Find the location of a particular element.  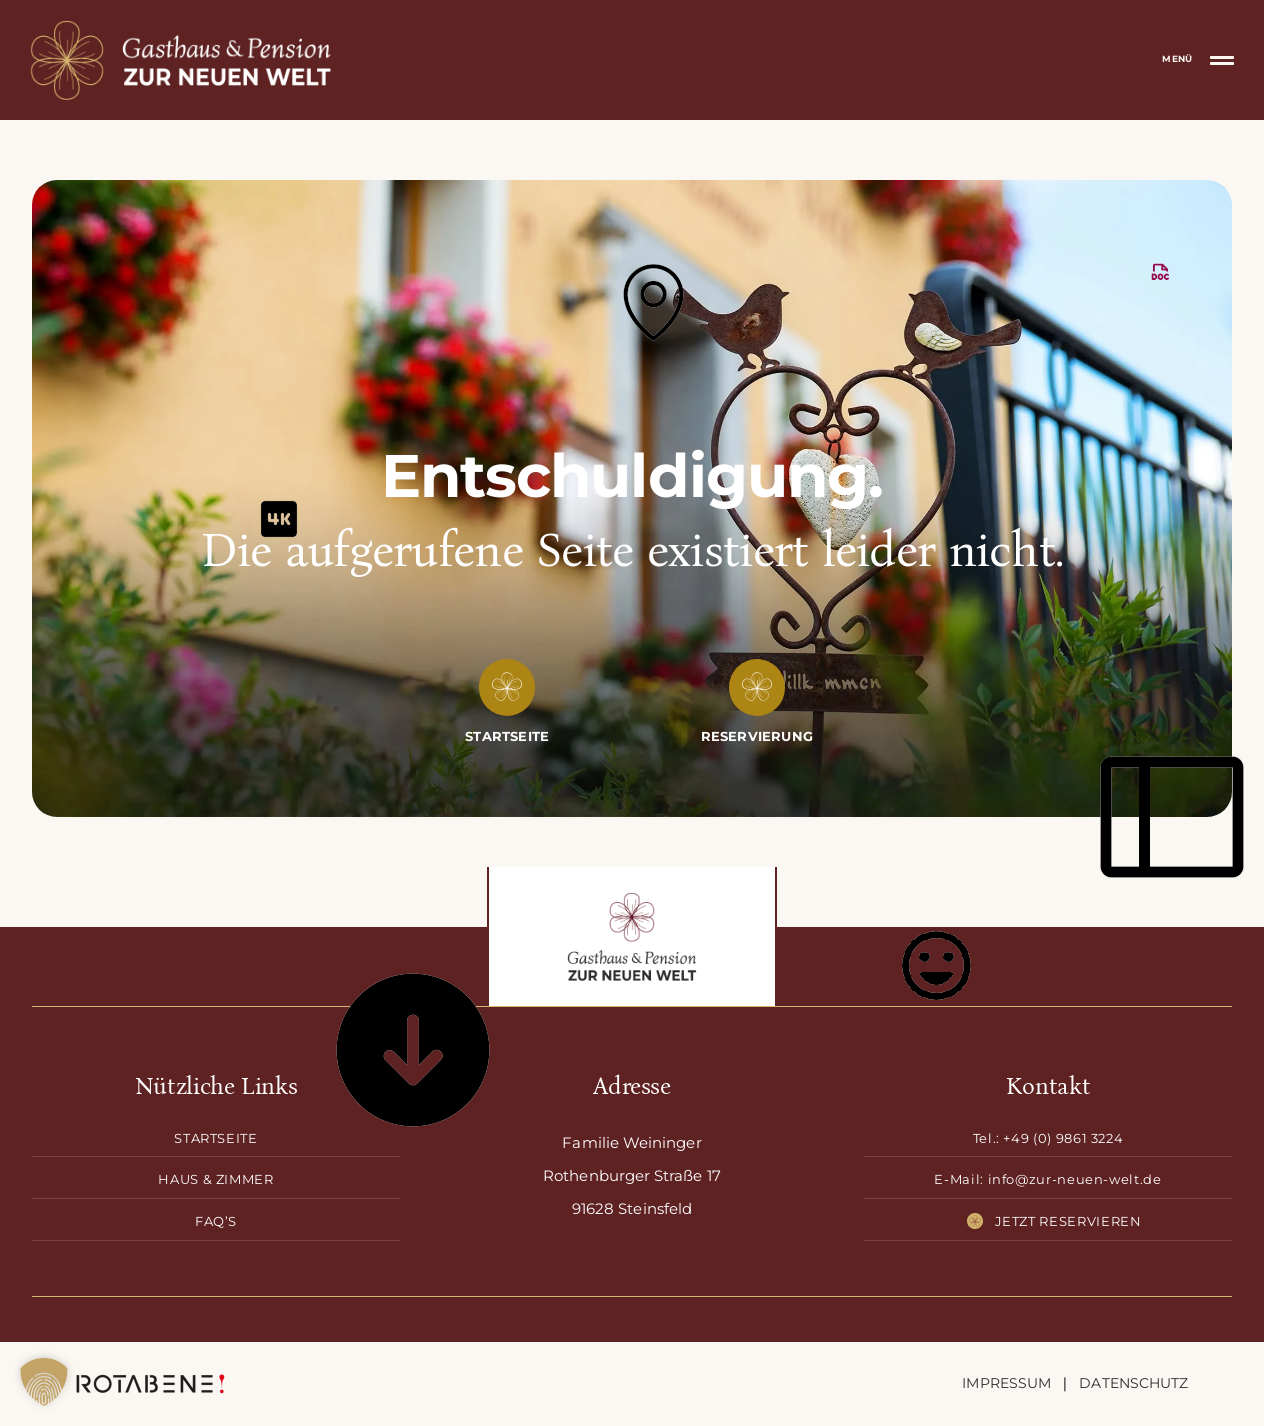

open or view a document file is located at coordinates (1160, 272).